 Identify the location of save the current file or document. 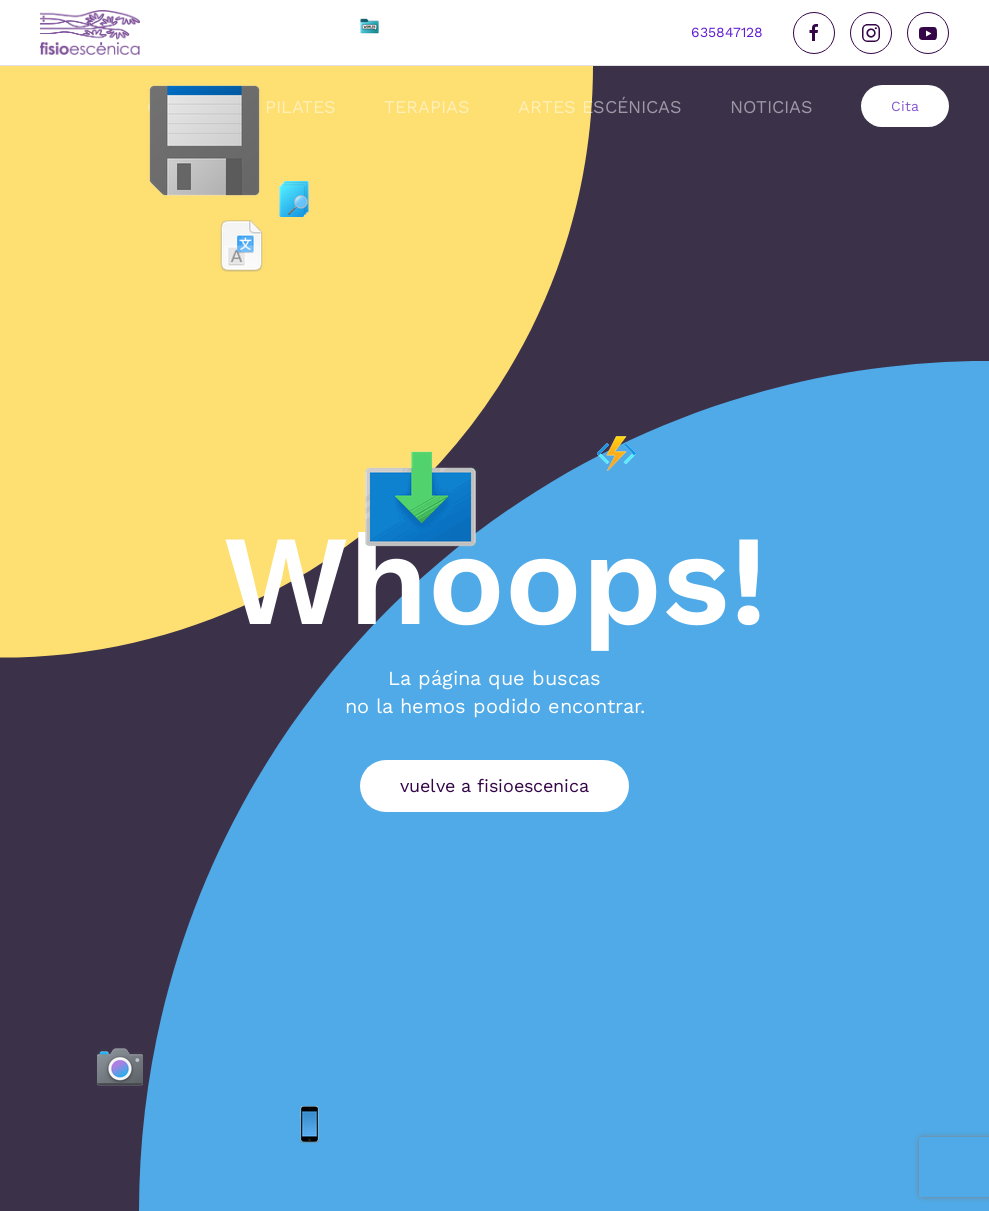
(204, 140).